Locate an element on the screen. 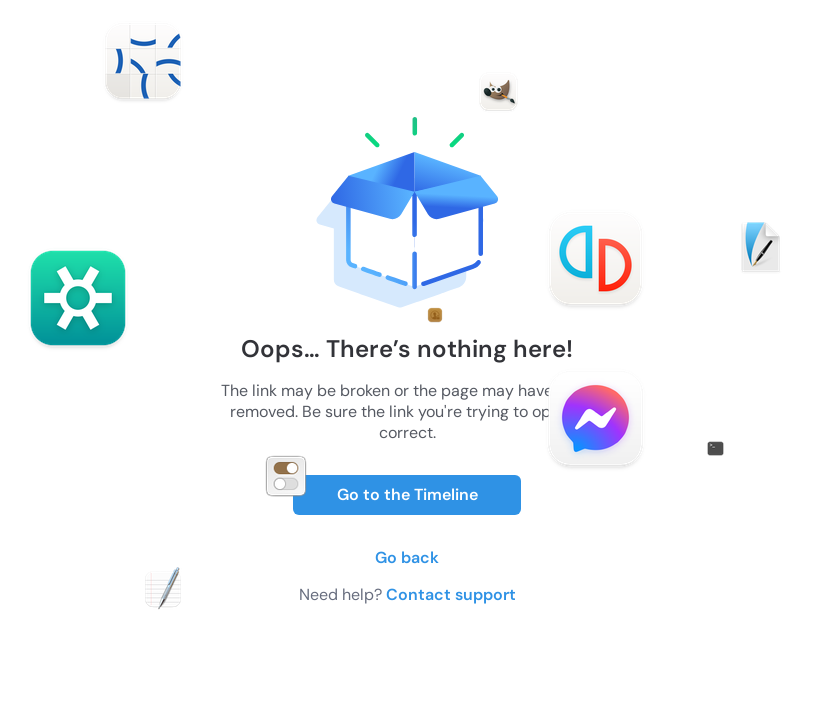 The width and height of the screenshot is (814, 720). open system settings or preferences is located at coordinates (286, 476).